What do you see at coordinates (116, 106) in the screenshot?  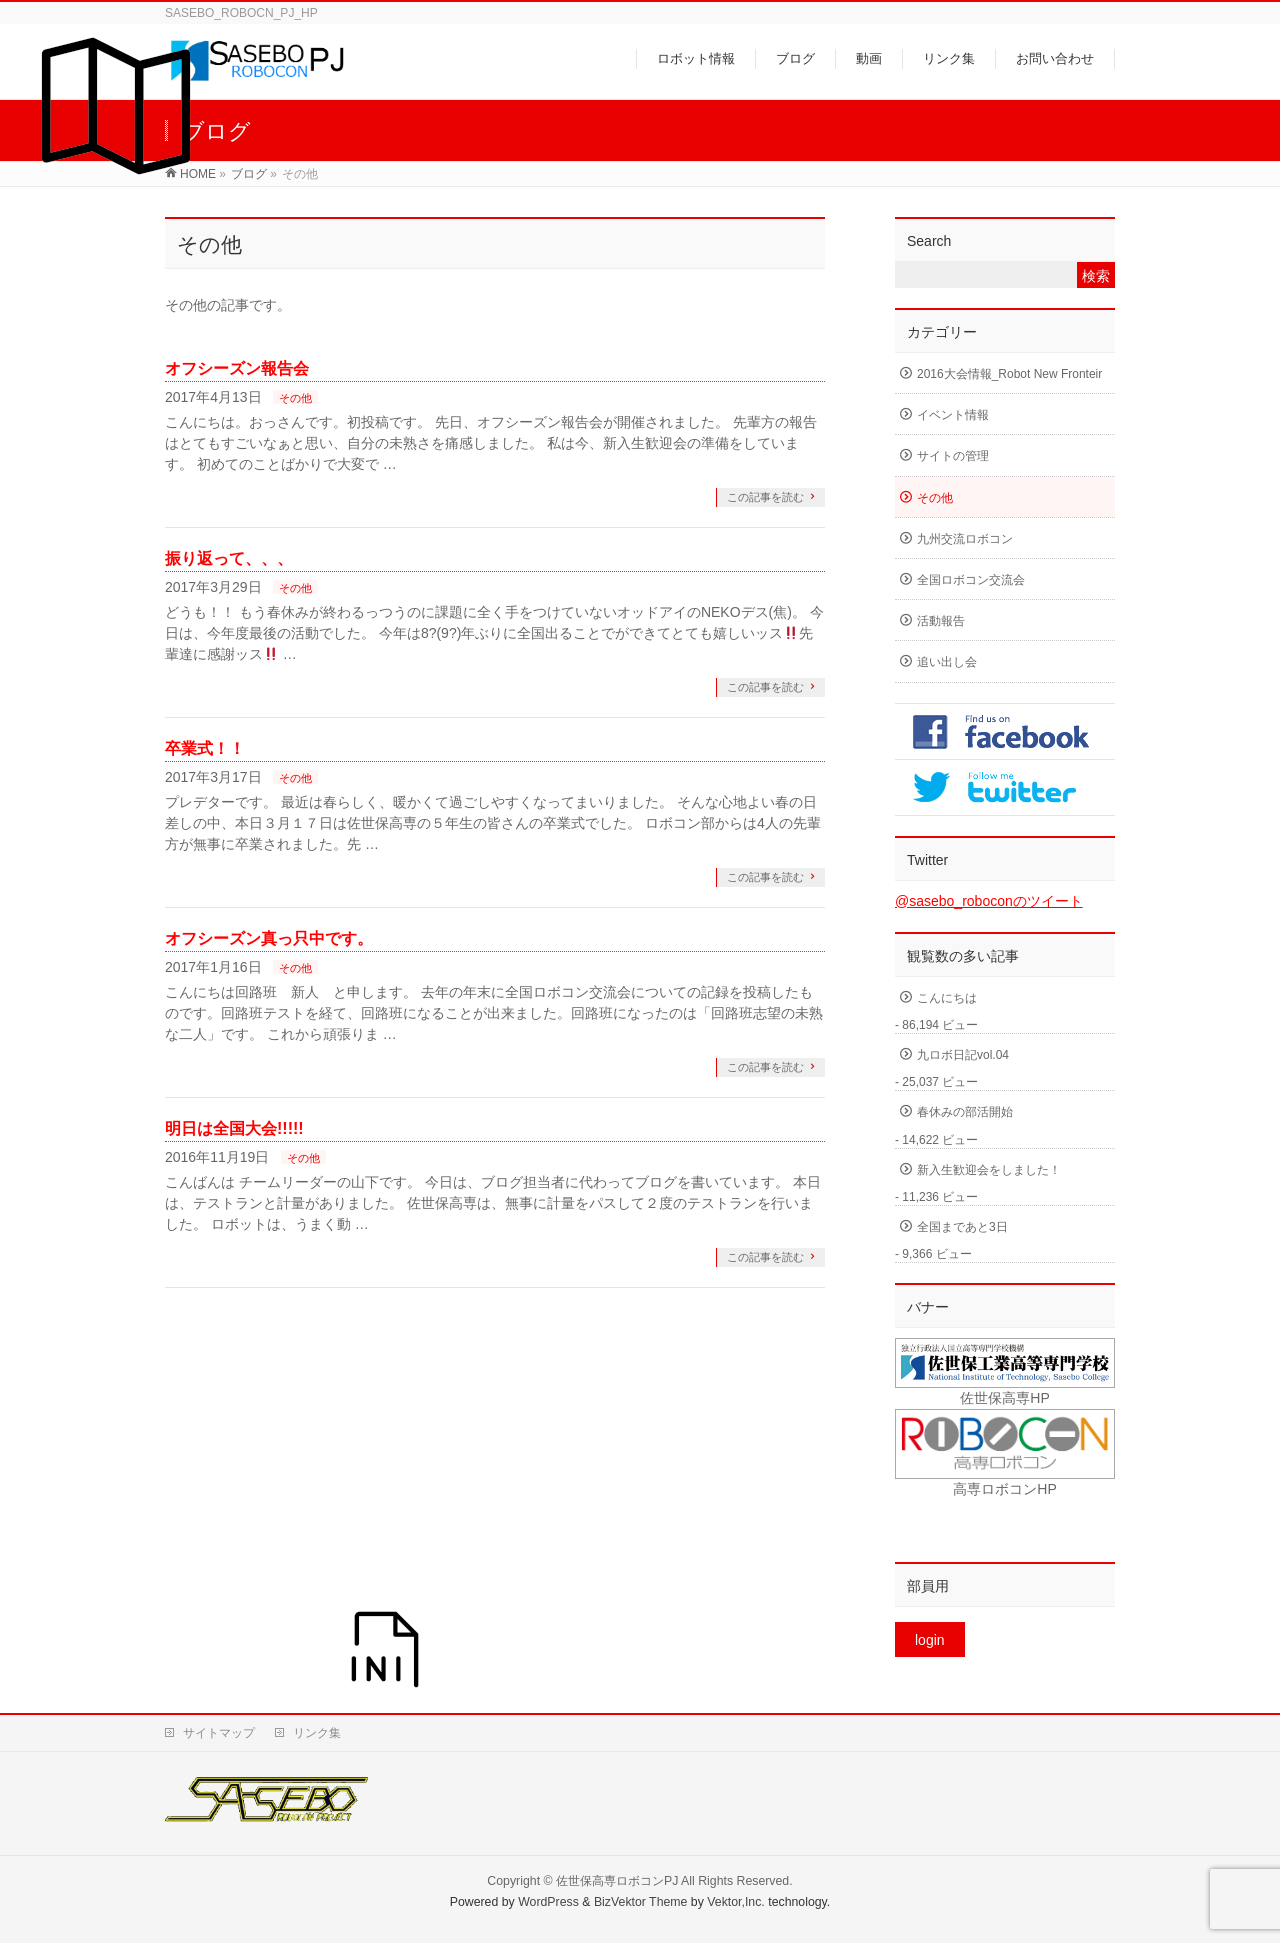 I see `view map or navigation` at bounding box center [116, 106].